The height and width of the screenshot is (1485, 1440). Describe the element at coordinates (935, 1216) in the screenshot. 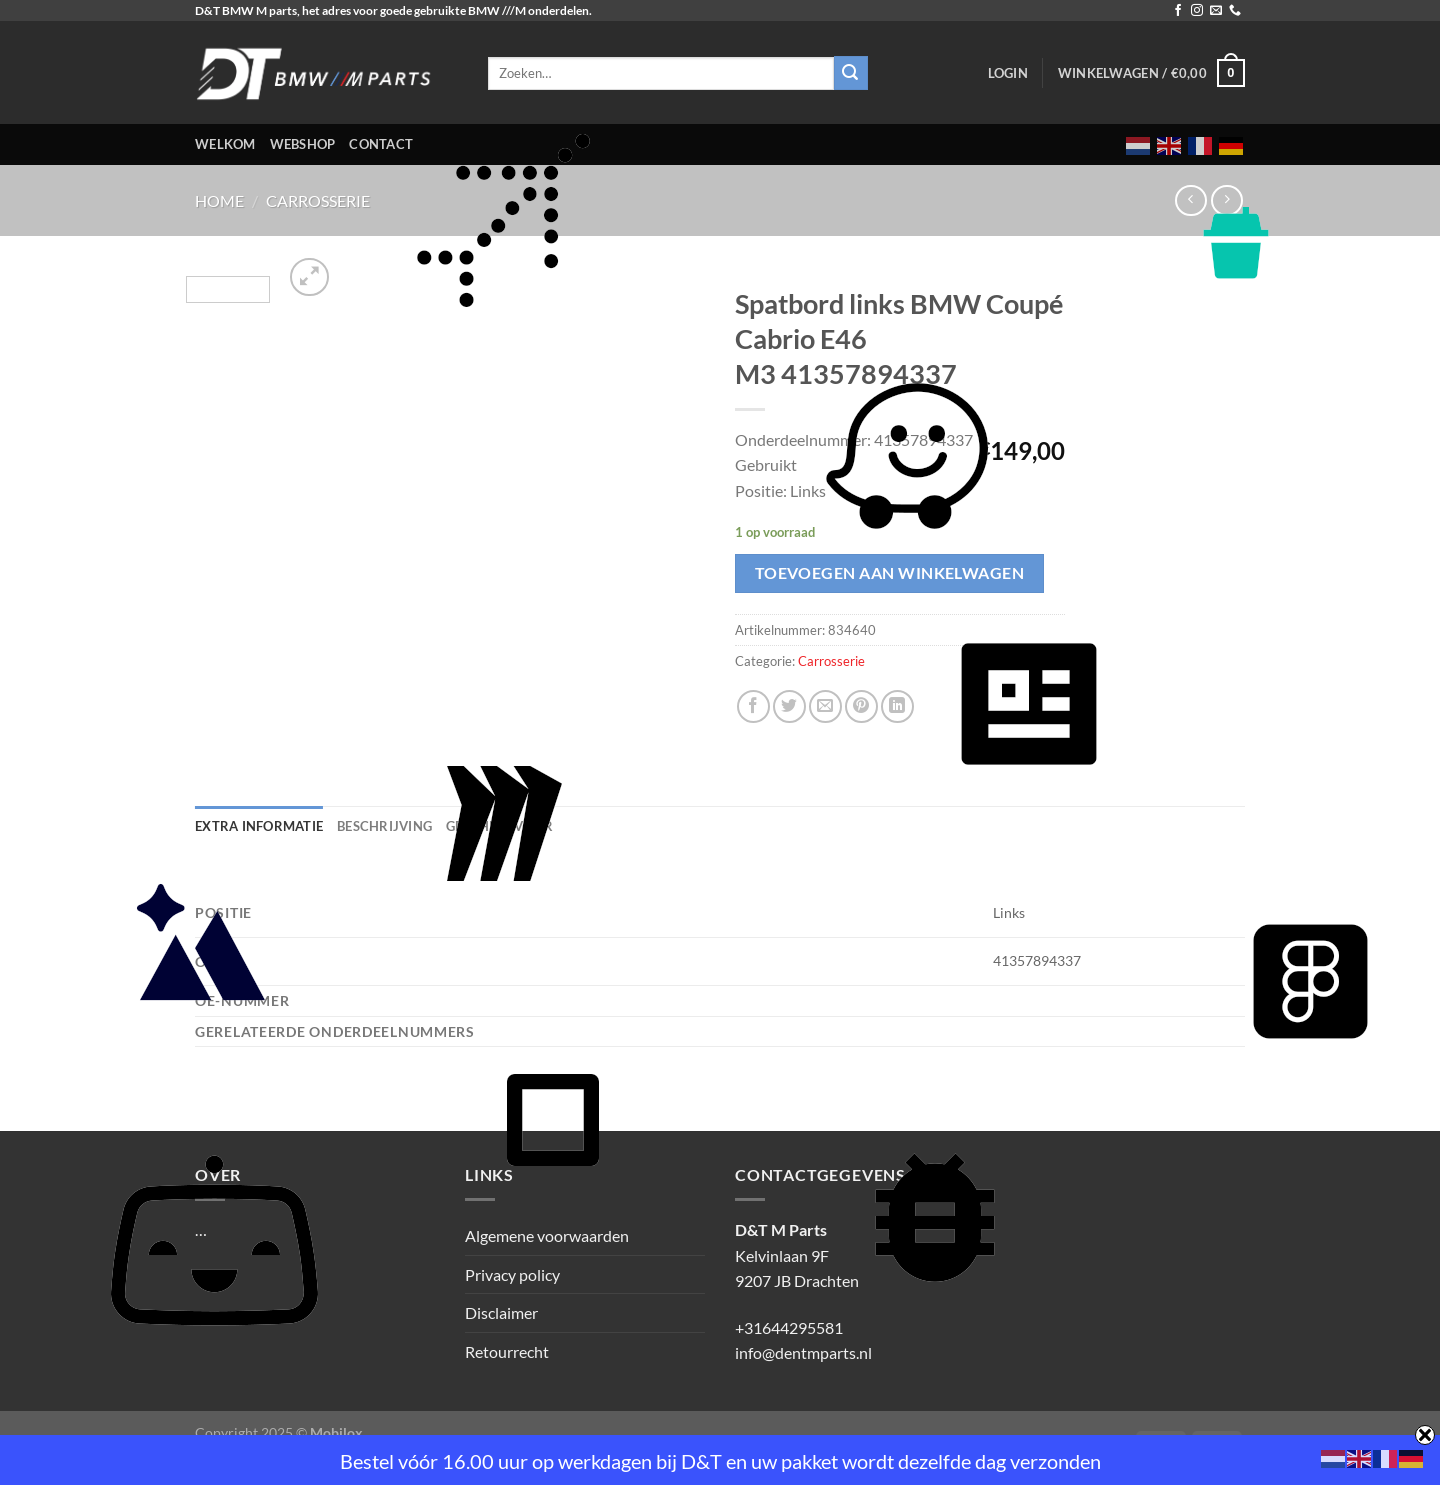

I see `report a bug or software issue` at that location.